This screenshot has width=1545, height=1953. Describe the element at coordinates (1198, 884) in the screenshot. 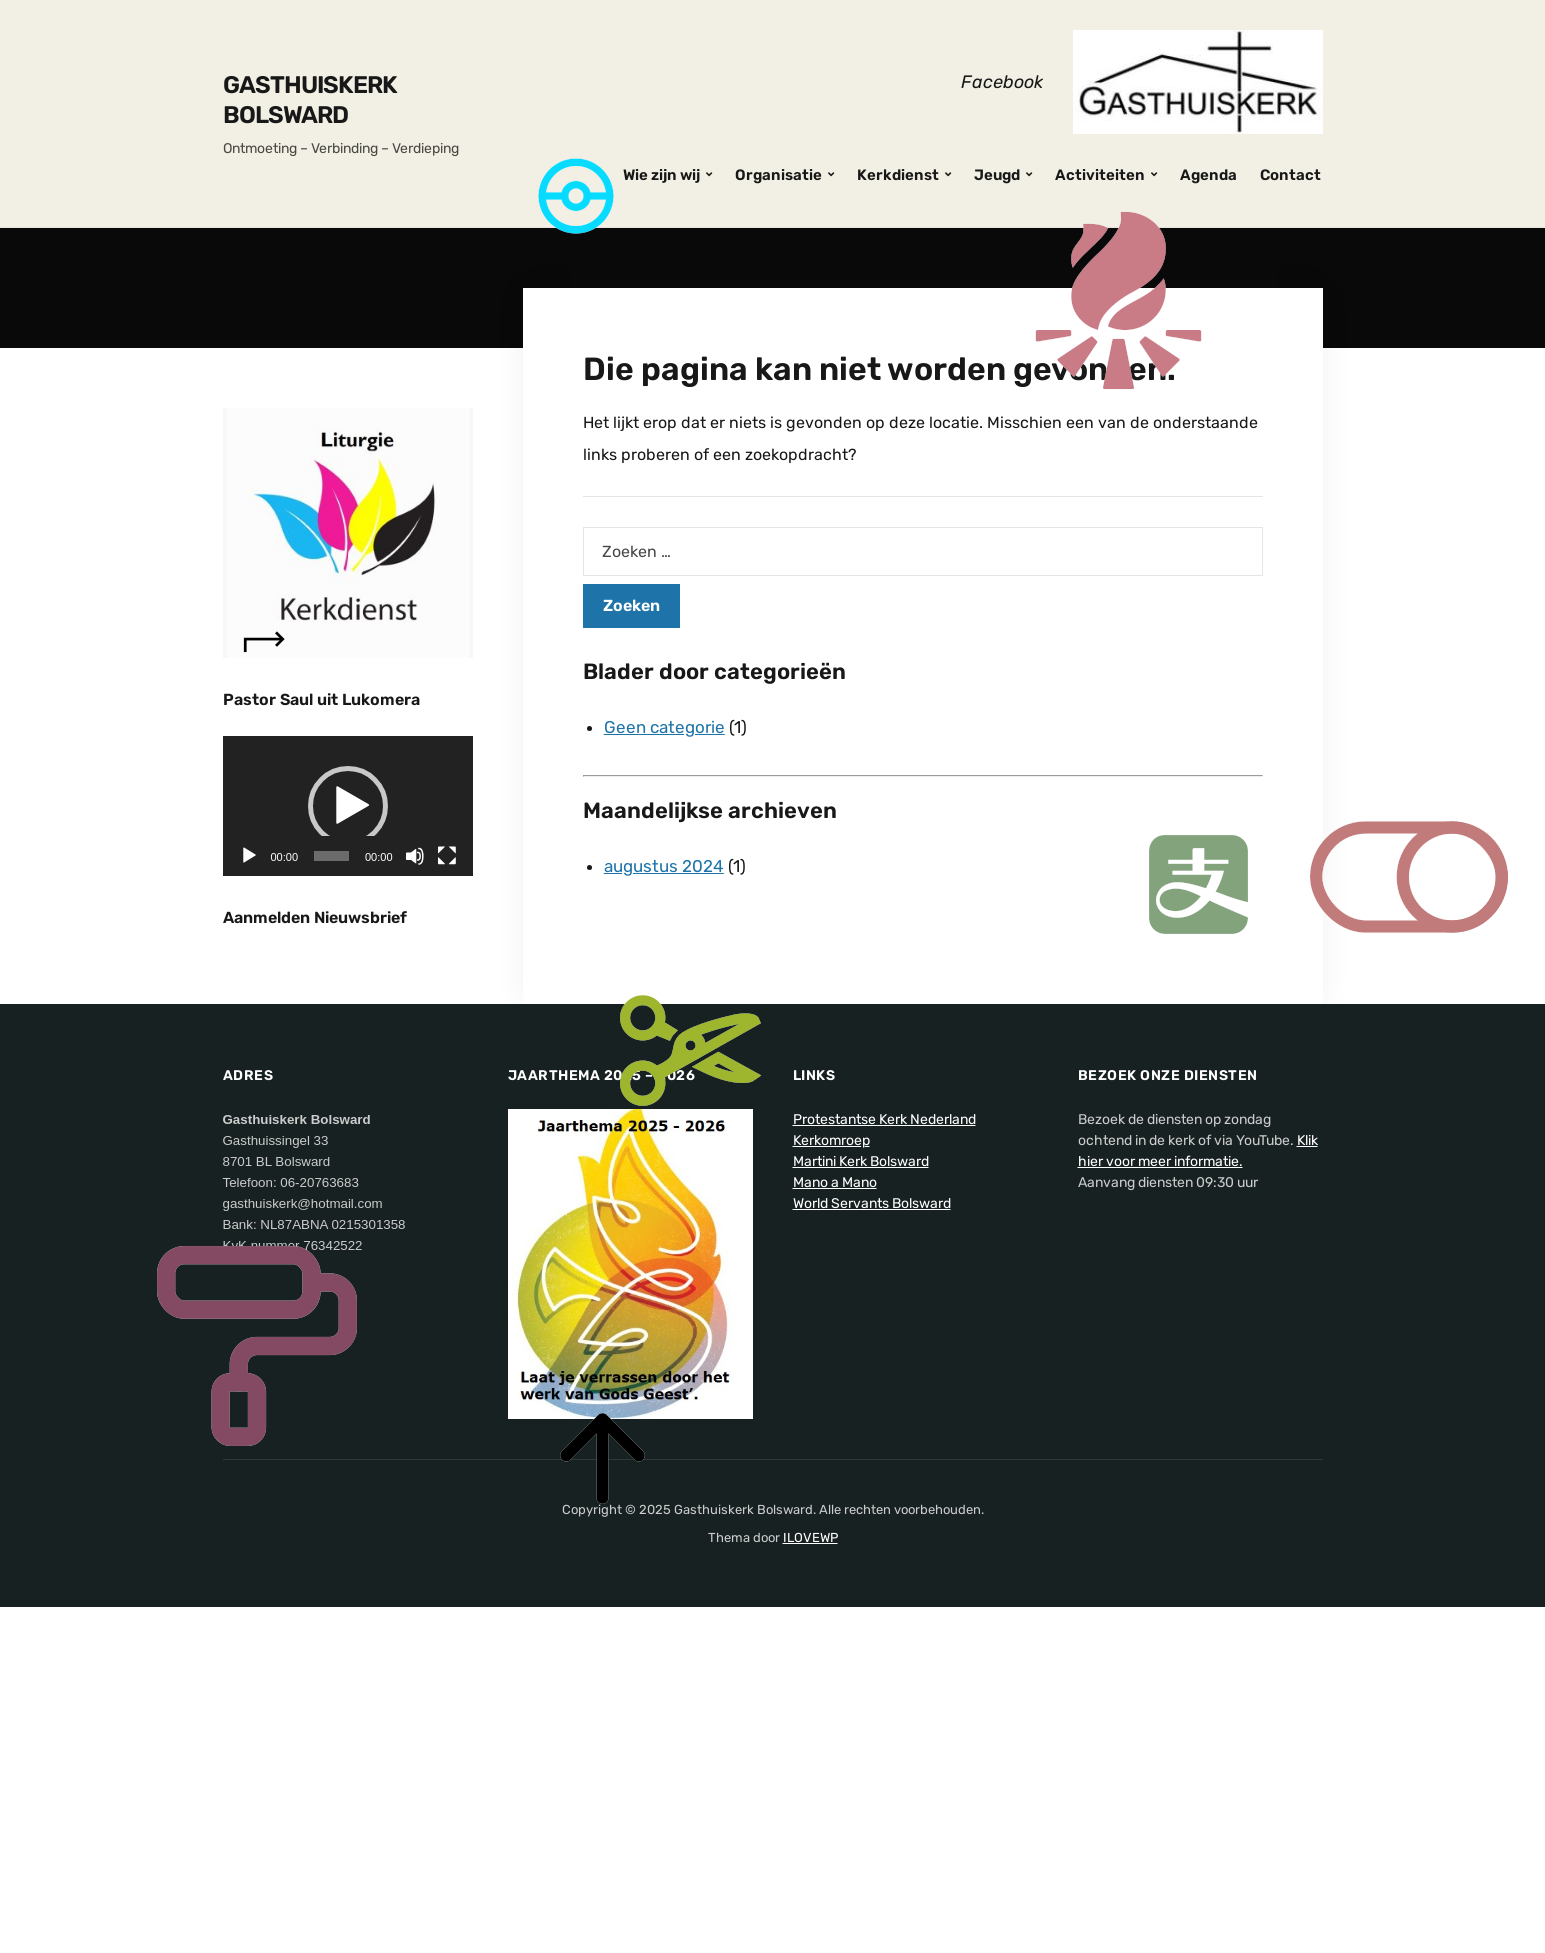

I see `pay with Alipay` at that location.